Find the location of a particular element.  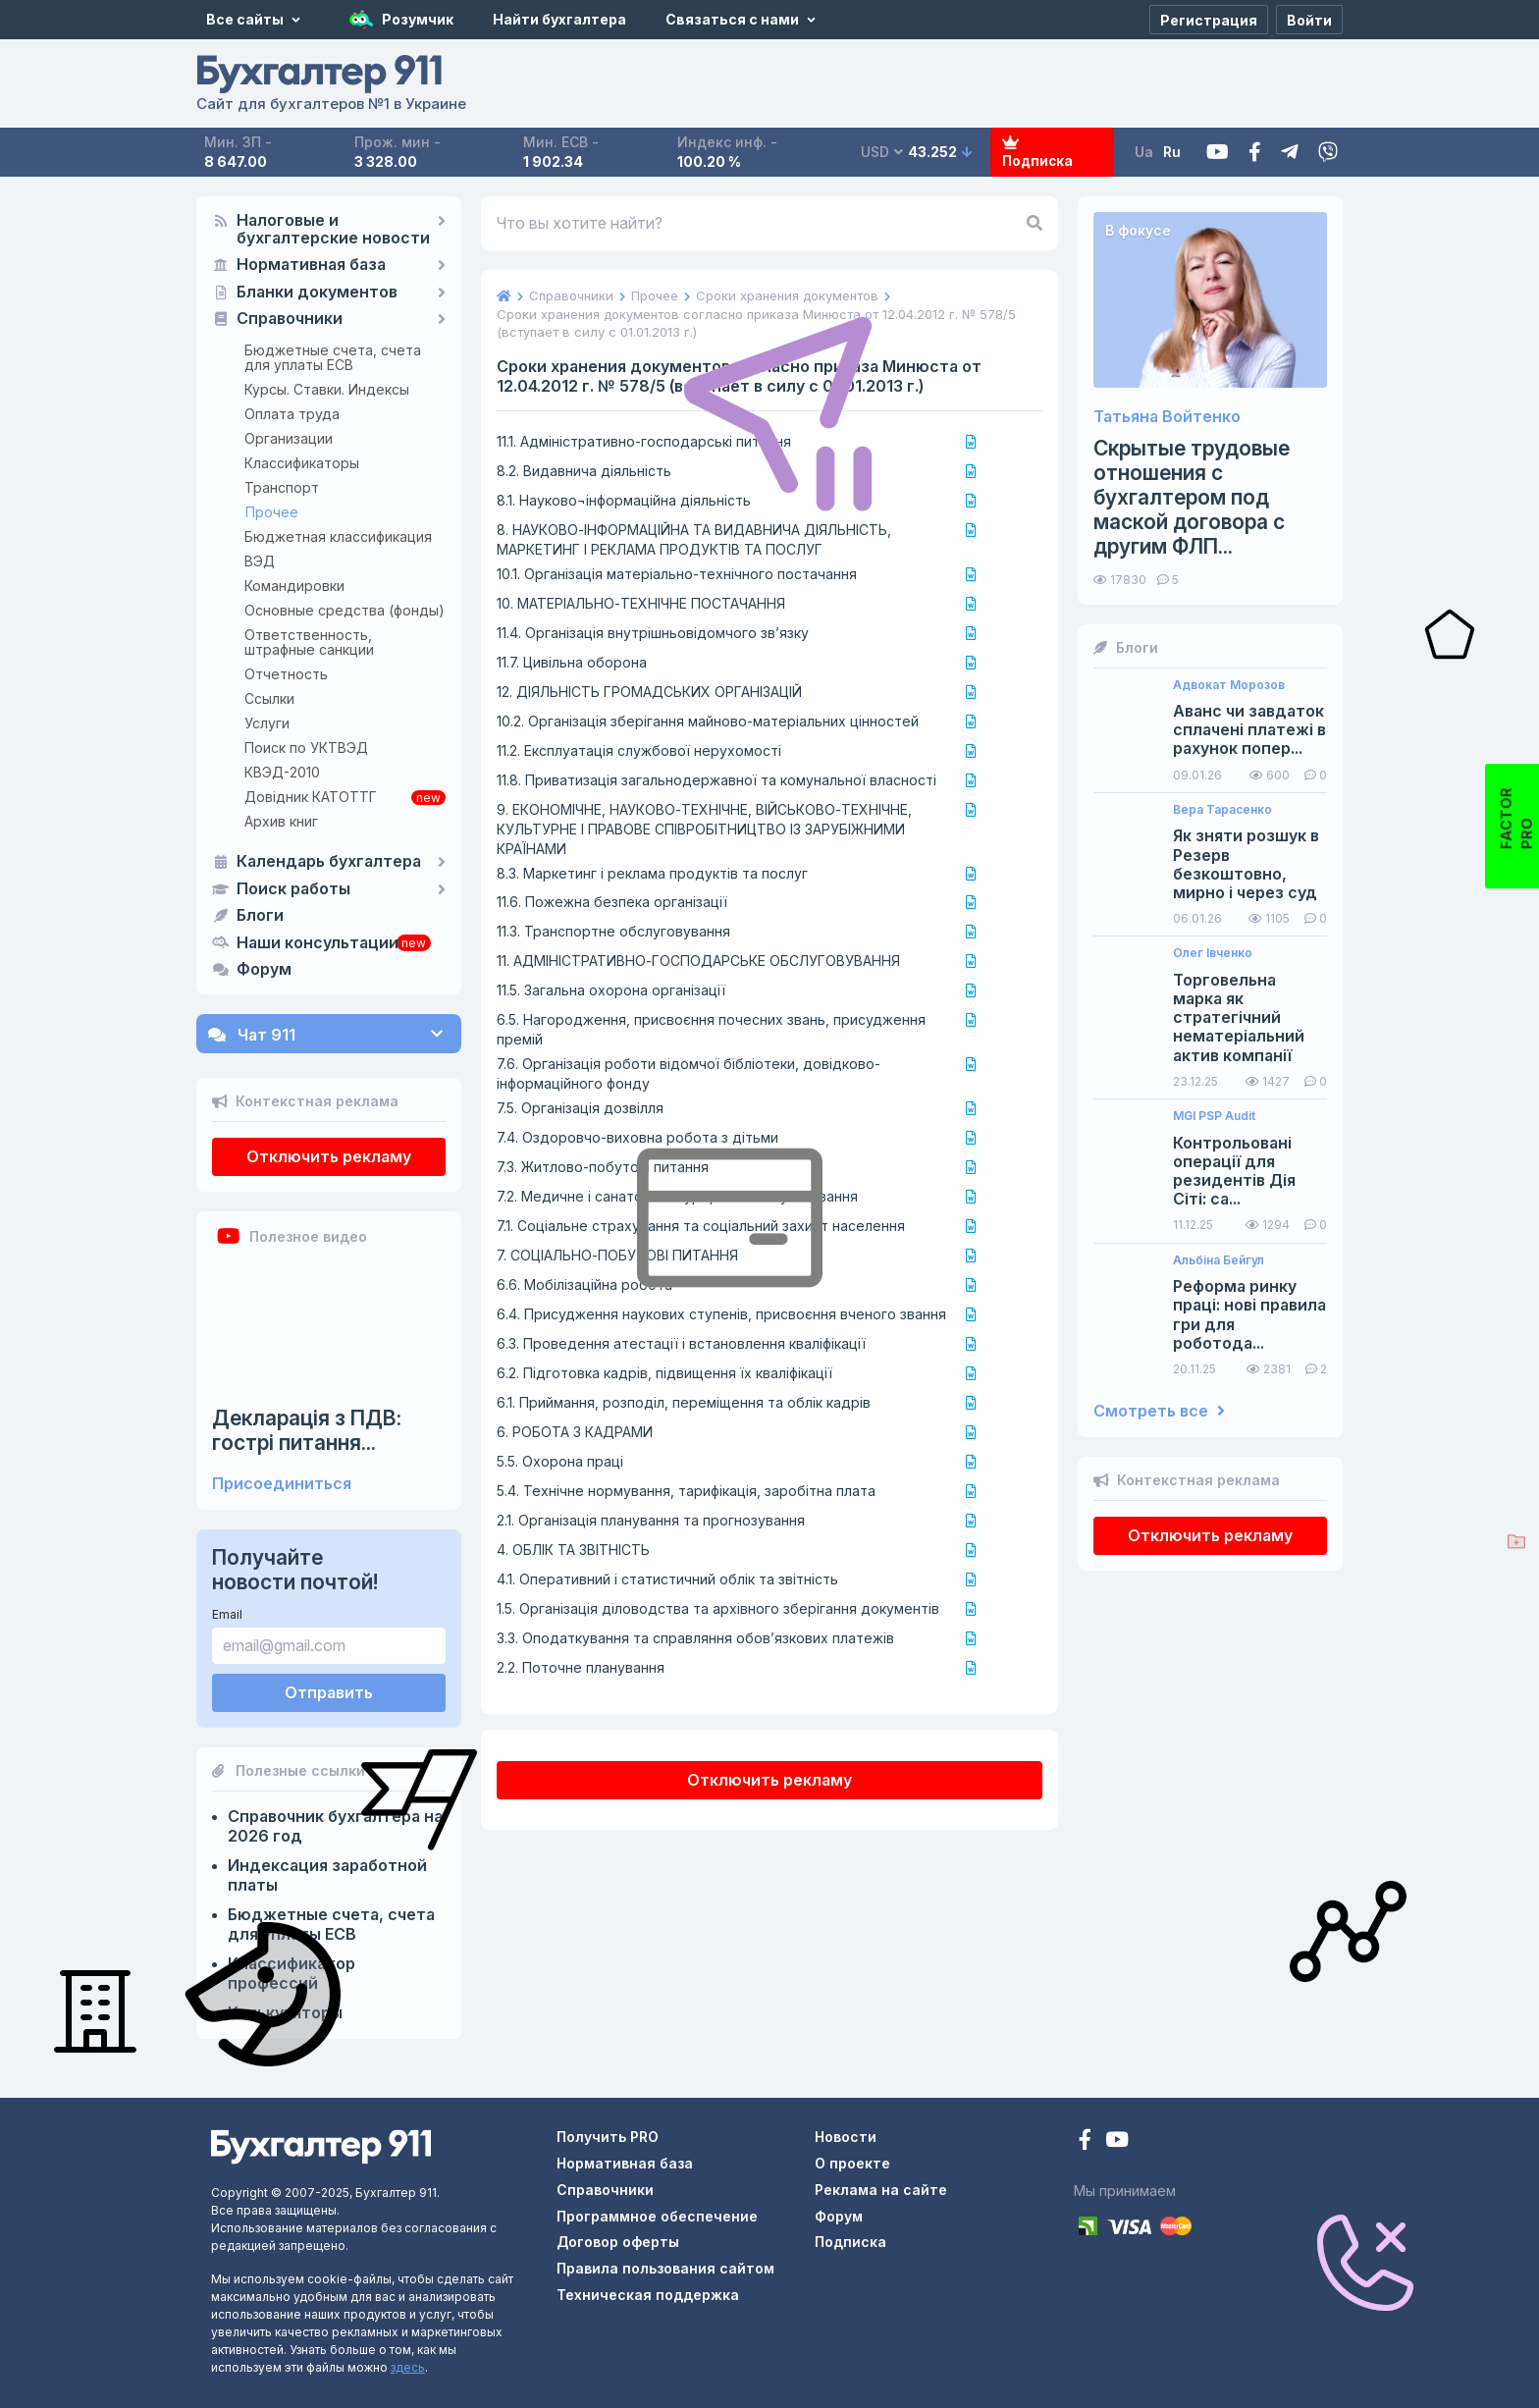

pause location sharing is located at coordinates (779, 409).